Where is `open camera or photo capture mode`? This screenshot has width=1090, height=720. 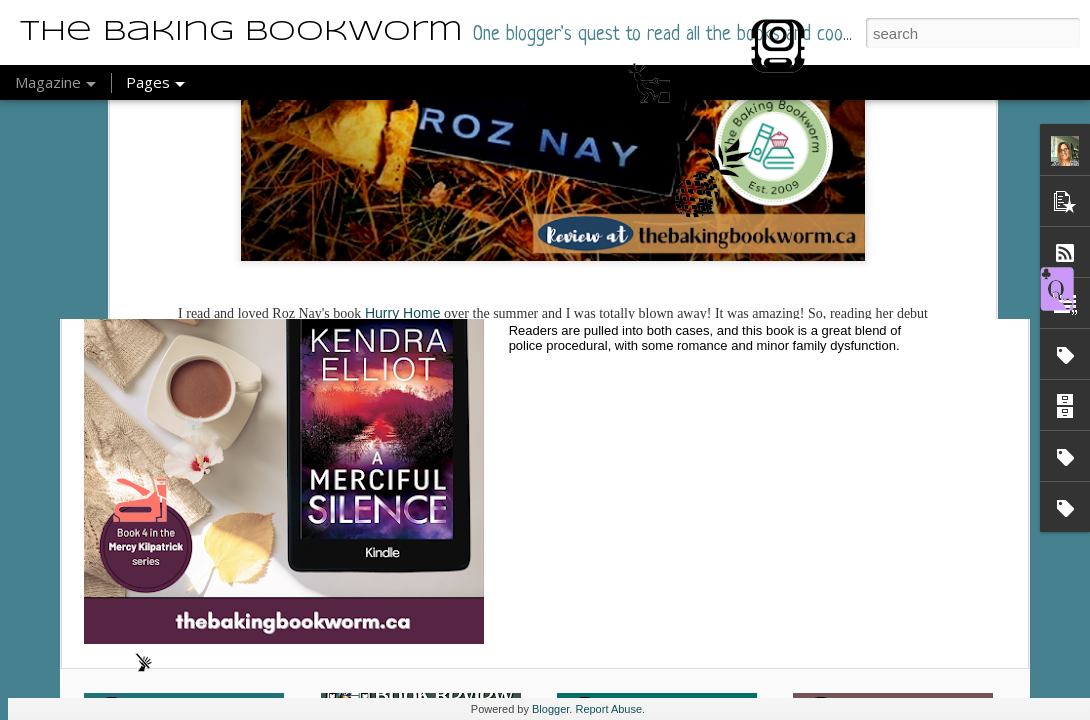 open camera or photo capture mode is located at coordinates (778, 46).